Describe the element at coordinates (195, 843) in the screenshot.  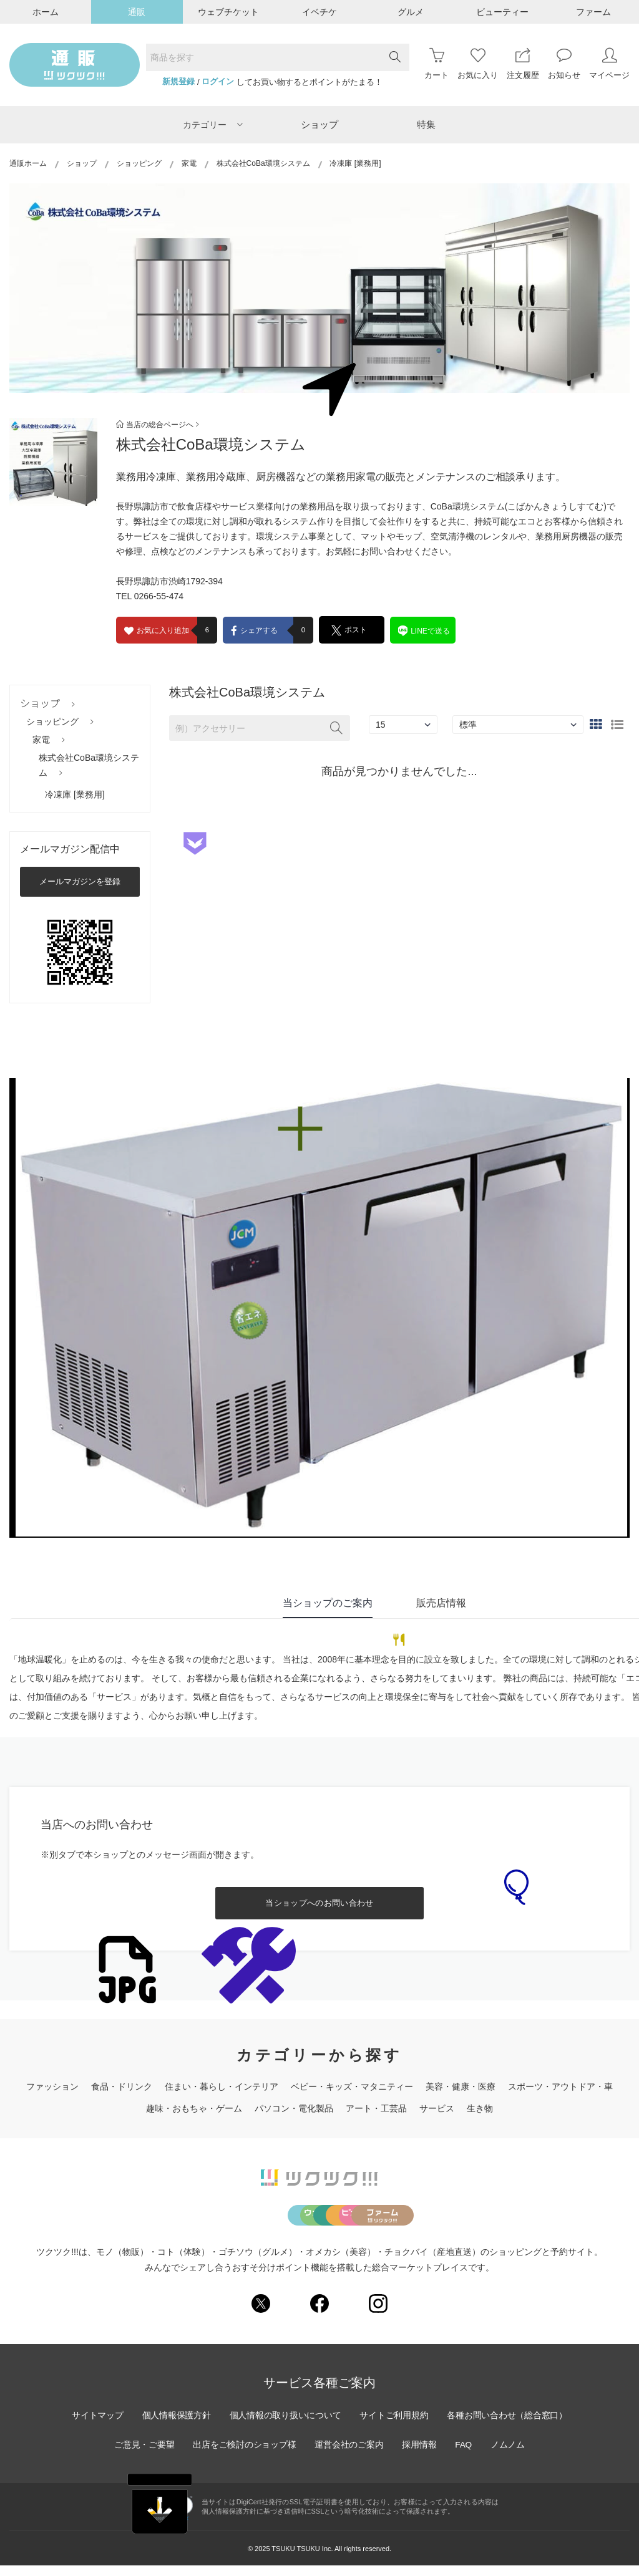
I see `indicates membership in Discord's HypeSquad House of Bravery` at that location.